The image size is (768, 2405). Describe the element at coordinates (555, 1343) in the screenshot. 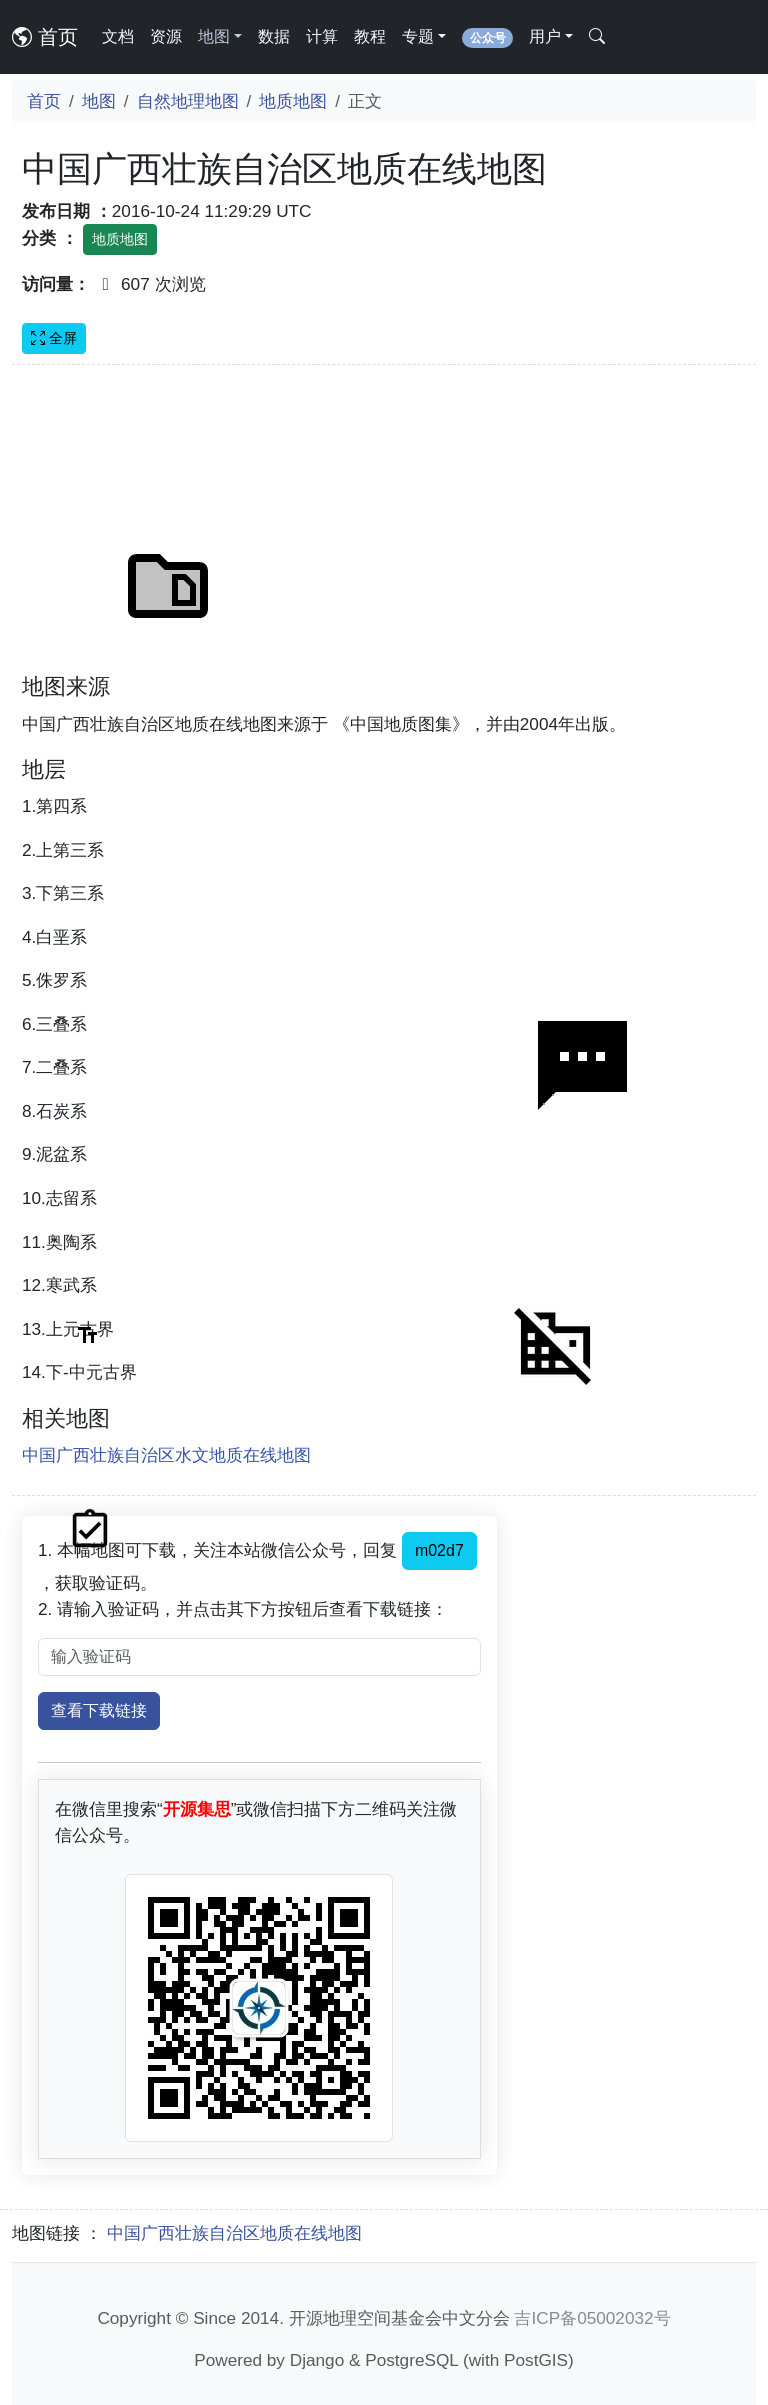

I see `indicates a website or domain is unavailable` at that location.